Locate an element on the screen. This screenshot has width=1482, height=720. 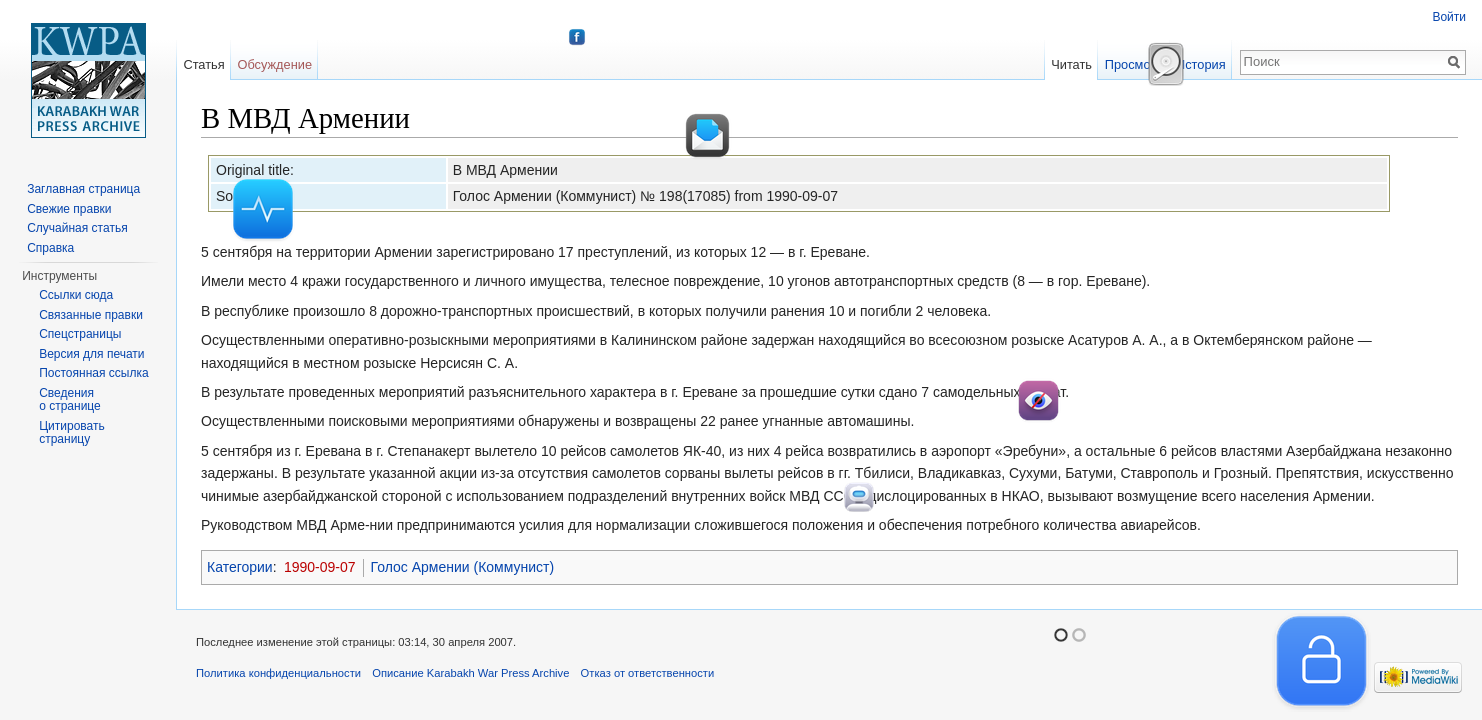
open wxcas network statistics monitor is located at coordinates (263, 209).